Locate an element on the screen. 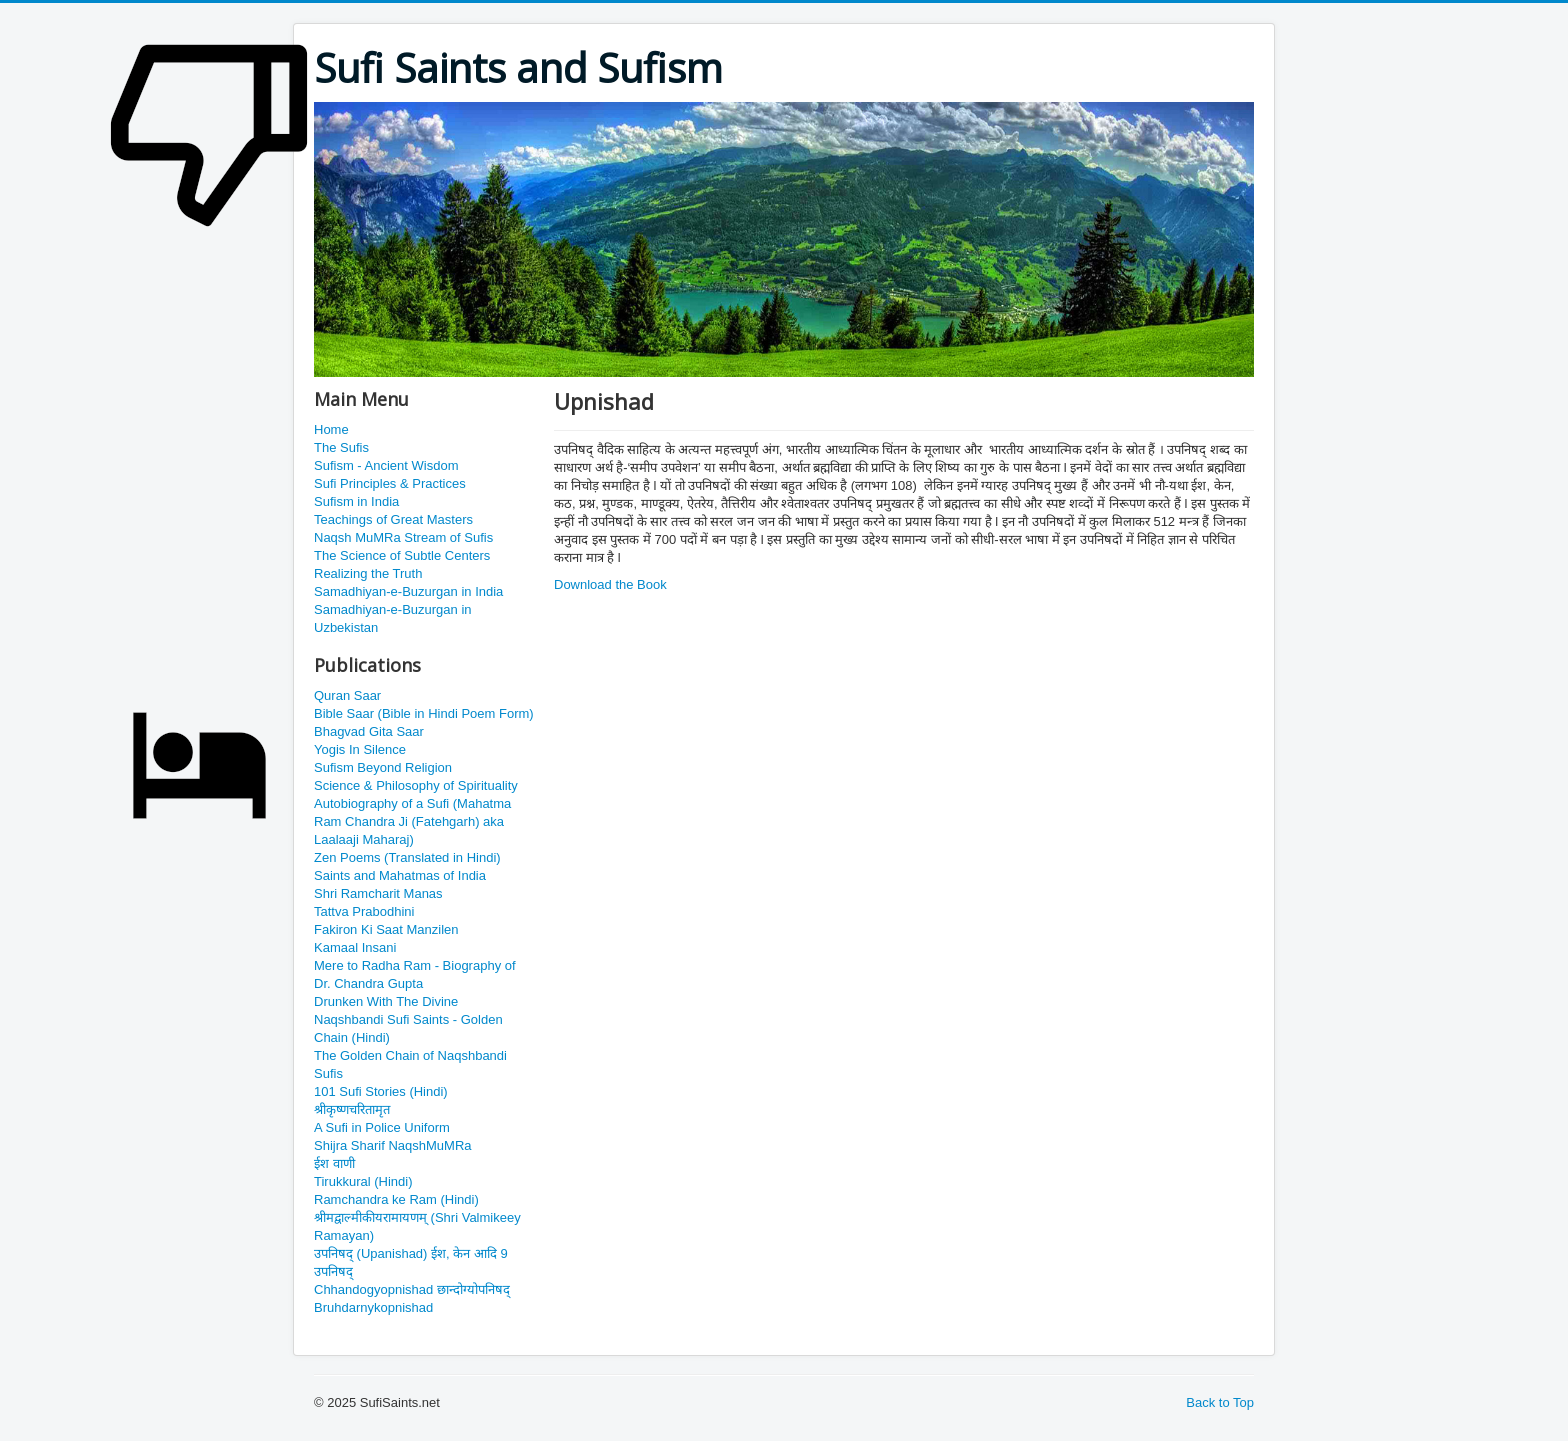 Image resolution: width=1568 pixels, height=1441 pixels. dislike or downvote content is located at coordinates (209, 125).